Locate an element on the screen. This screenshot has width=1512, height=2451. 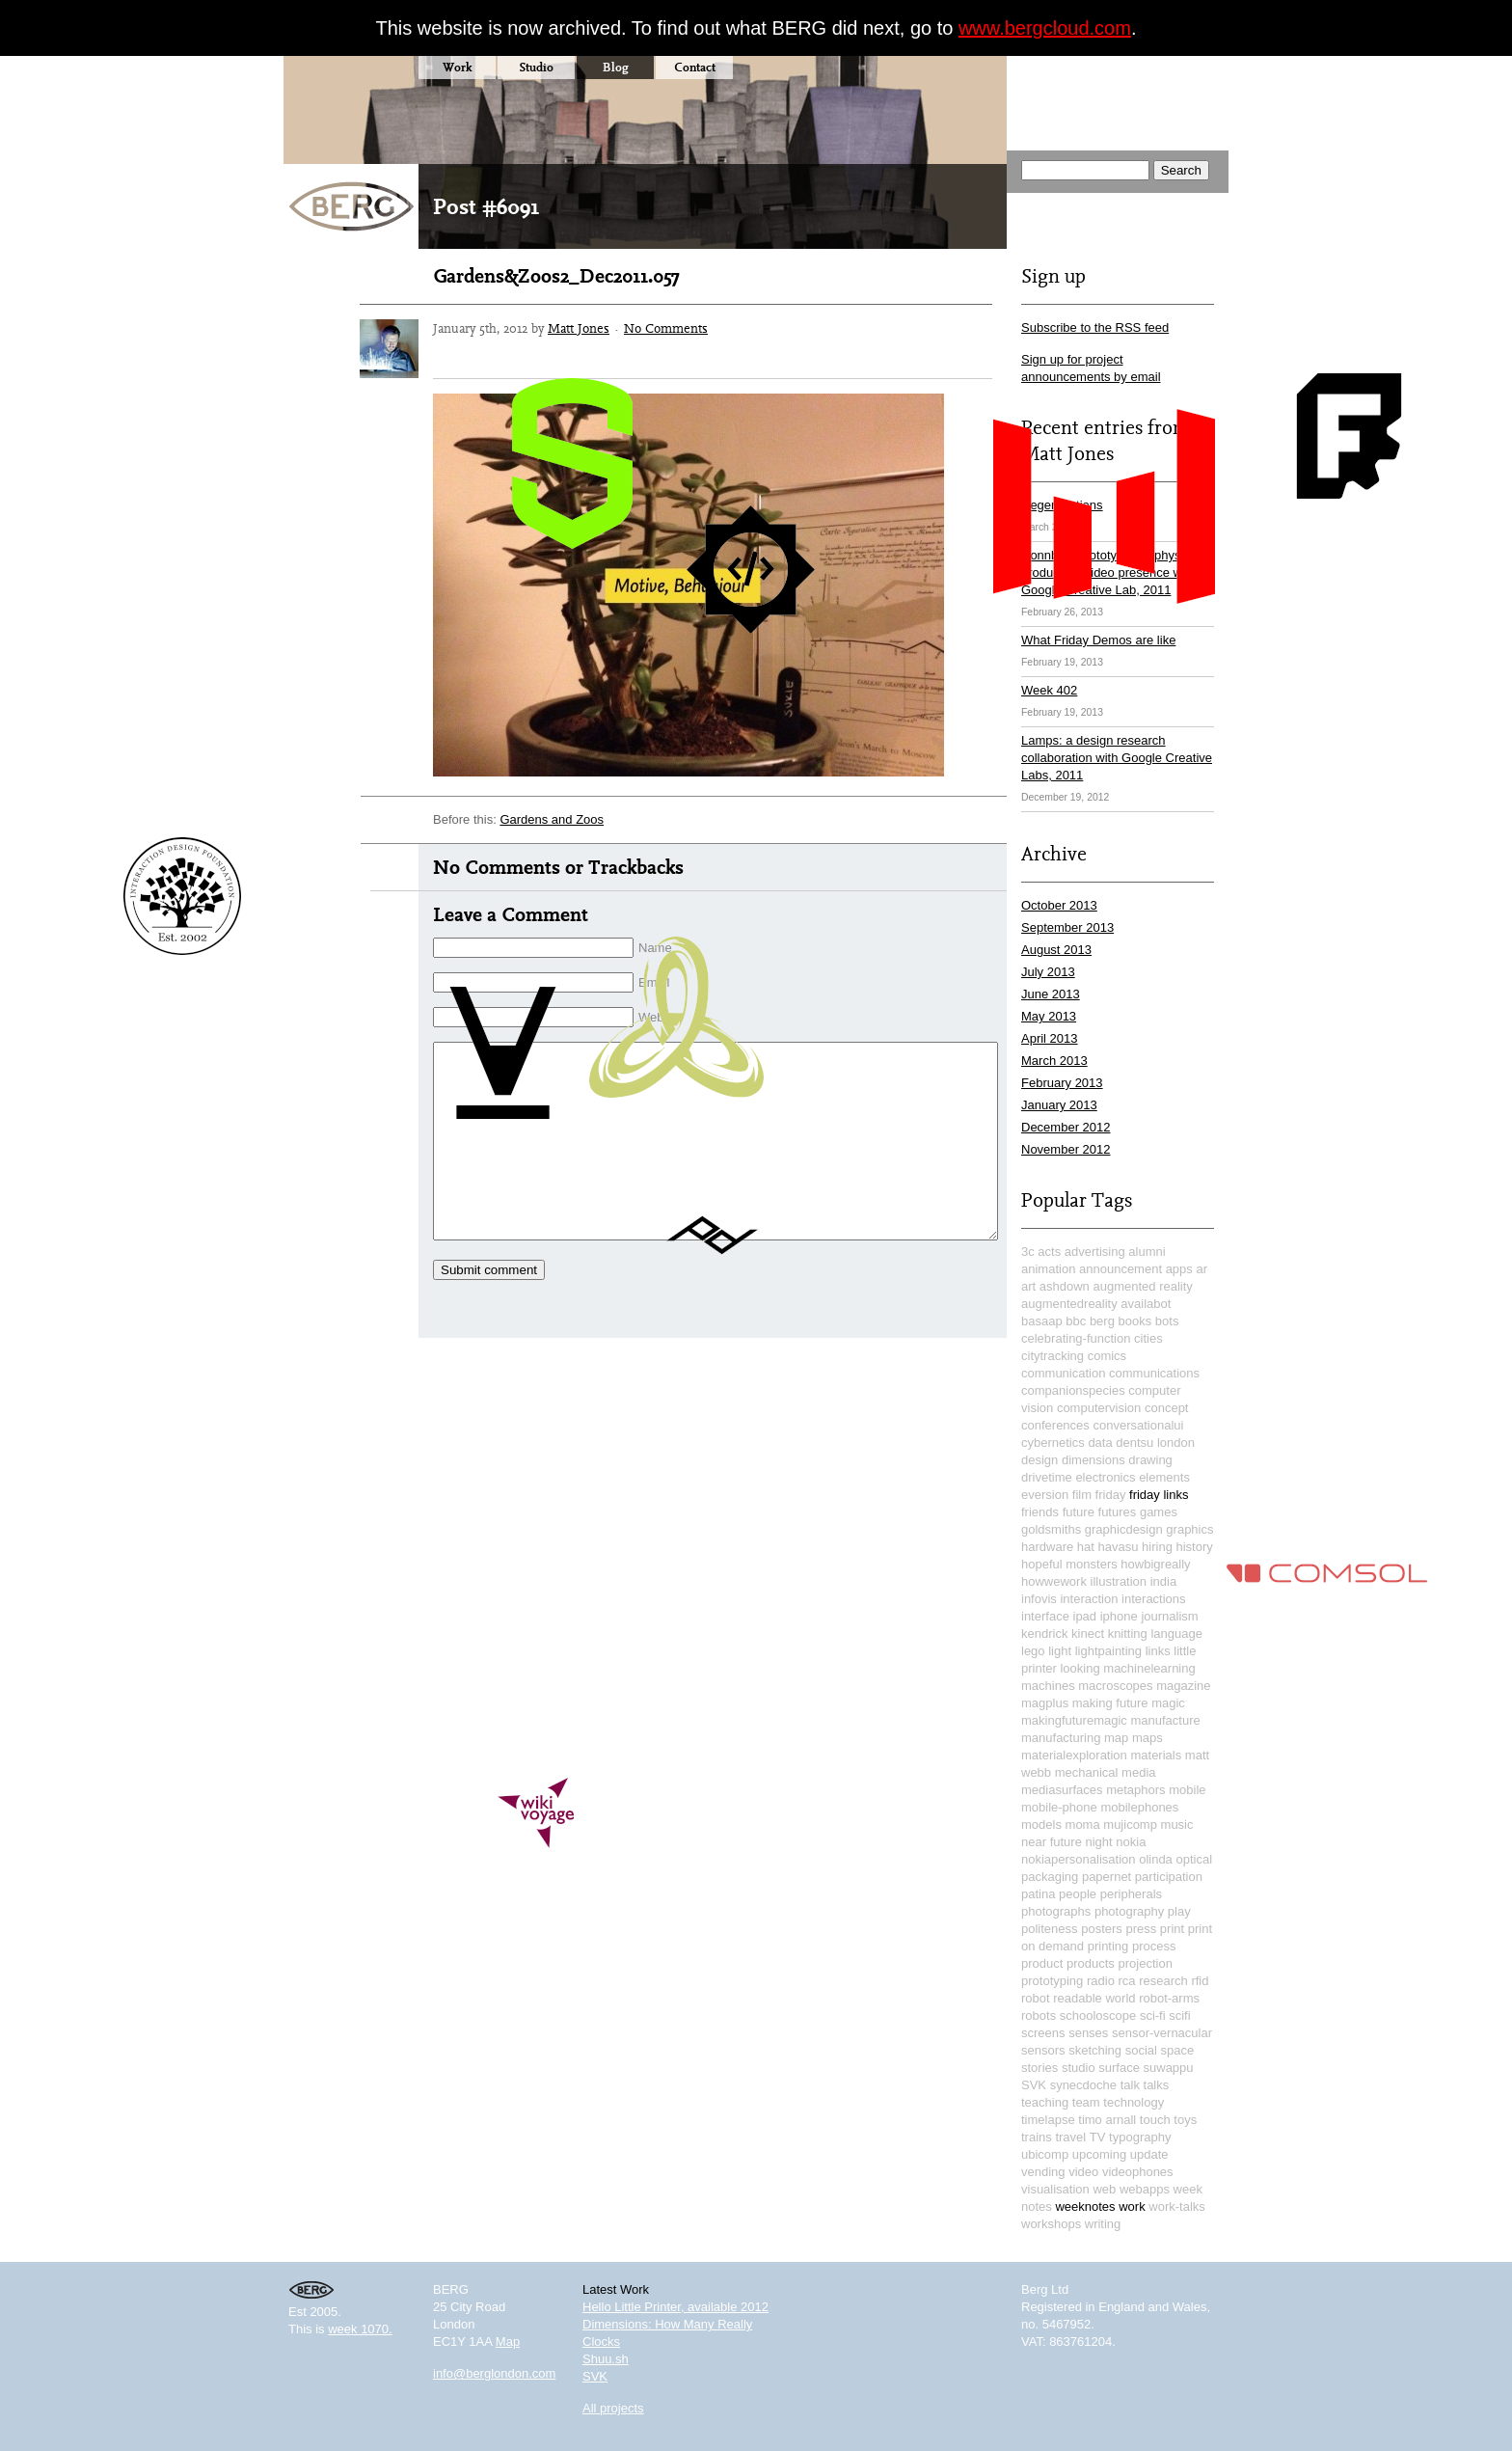
symphony messaging platform logo is located at coordinates (572, 463).